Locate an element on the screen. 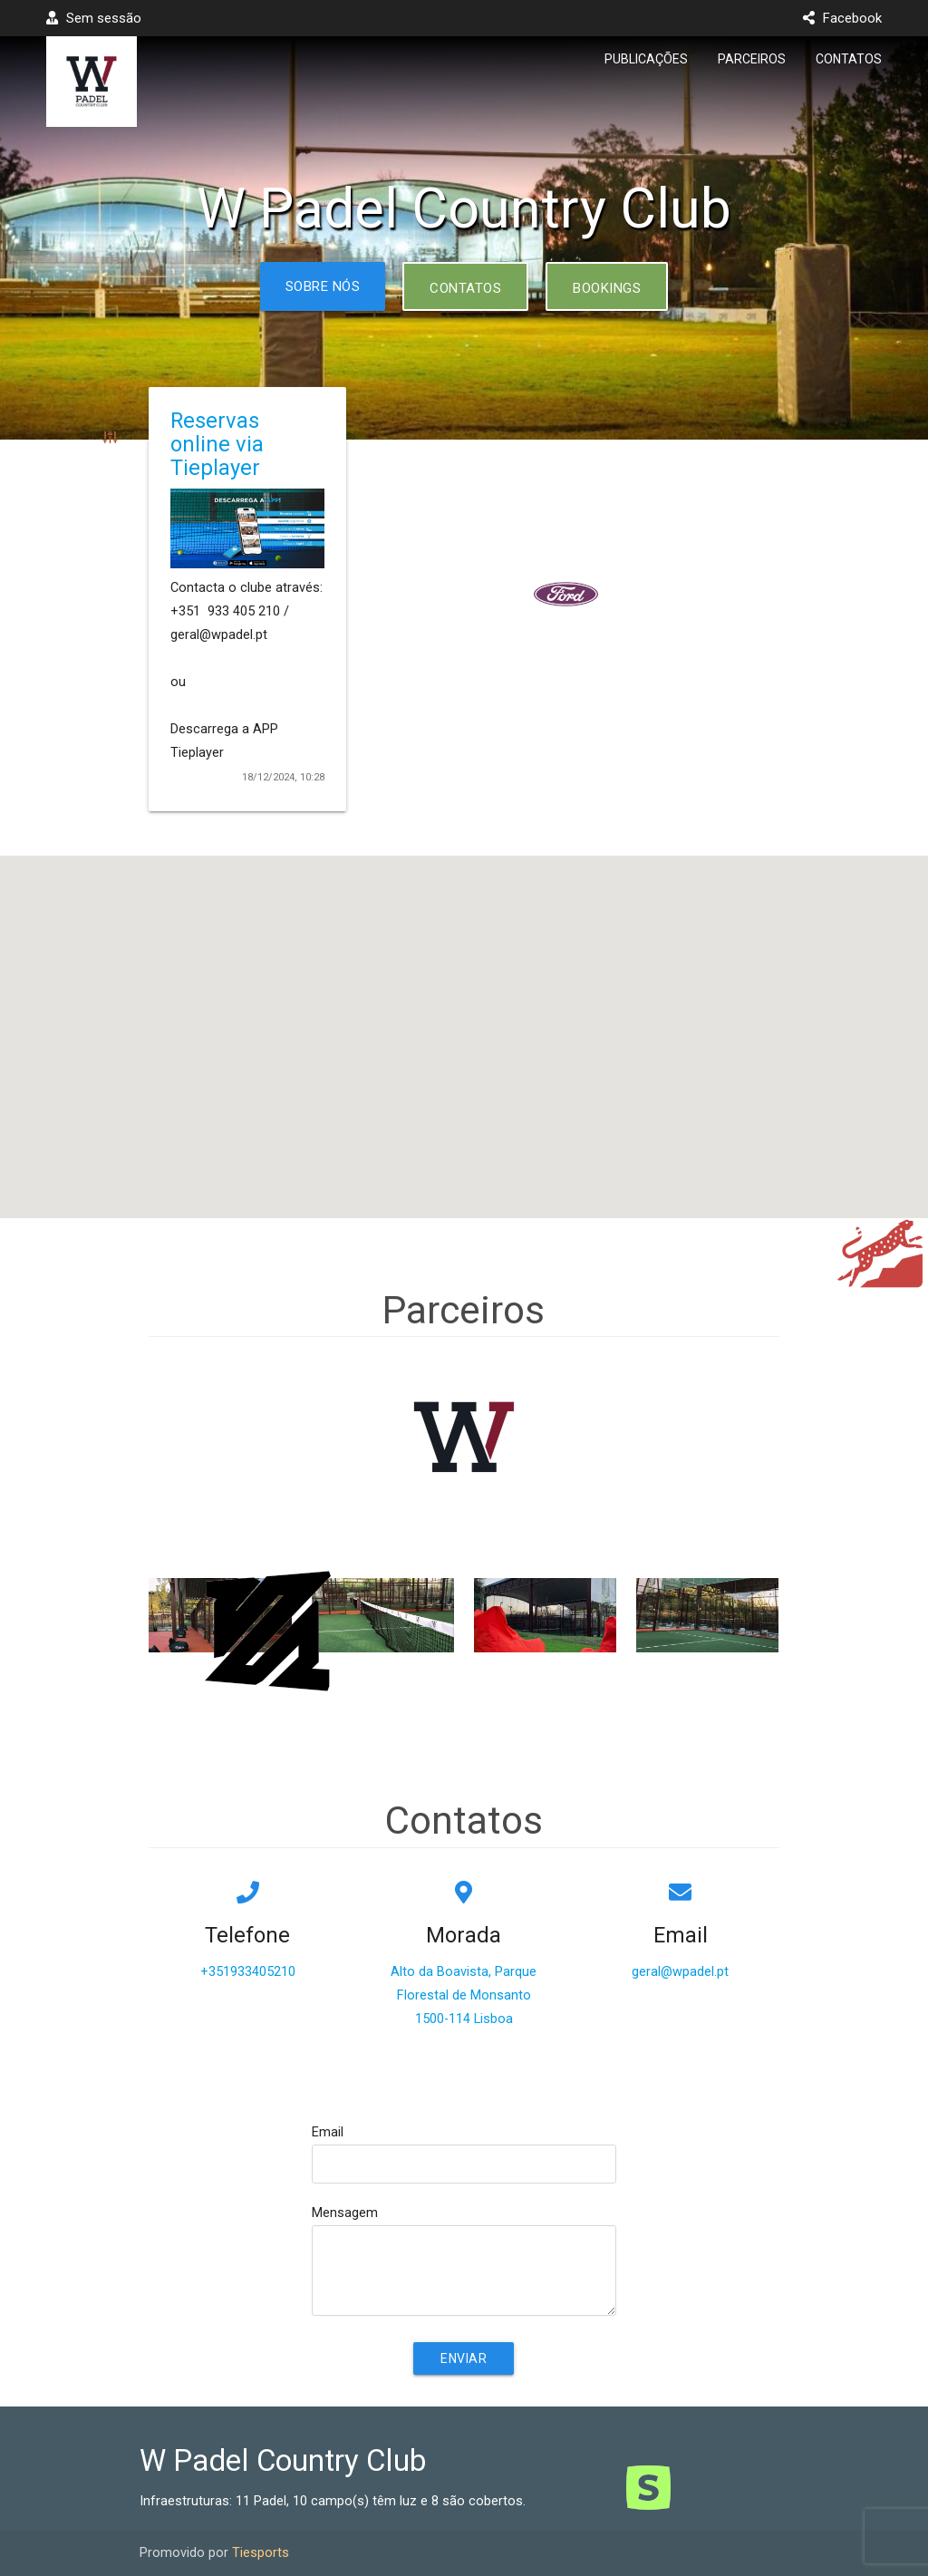  access audio or sound settings is located at coordinates (110, 437).